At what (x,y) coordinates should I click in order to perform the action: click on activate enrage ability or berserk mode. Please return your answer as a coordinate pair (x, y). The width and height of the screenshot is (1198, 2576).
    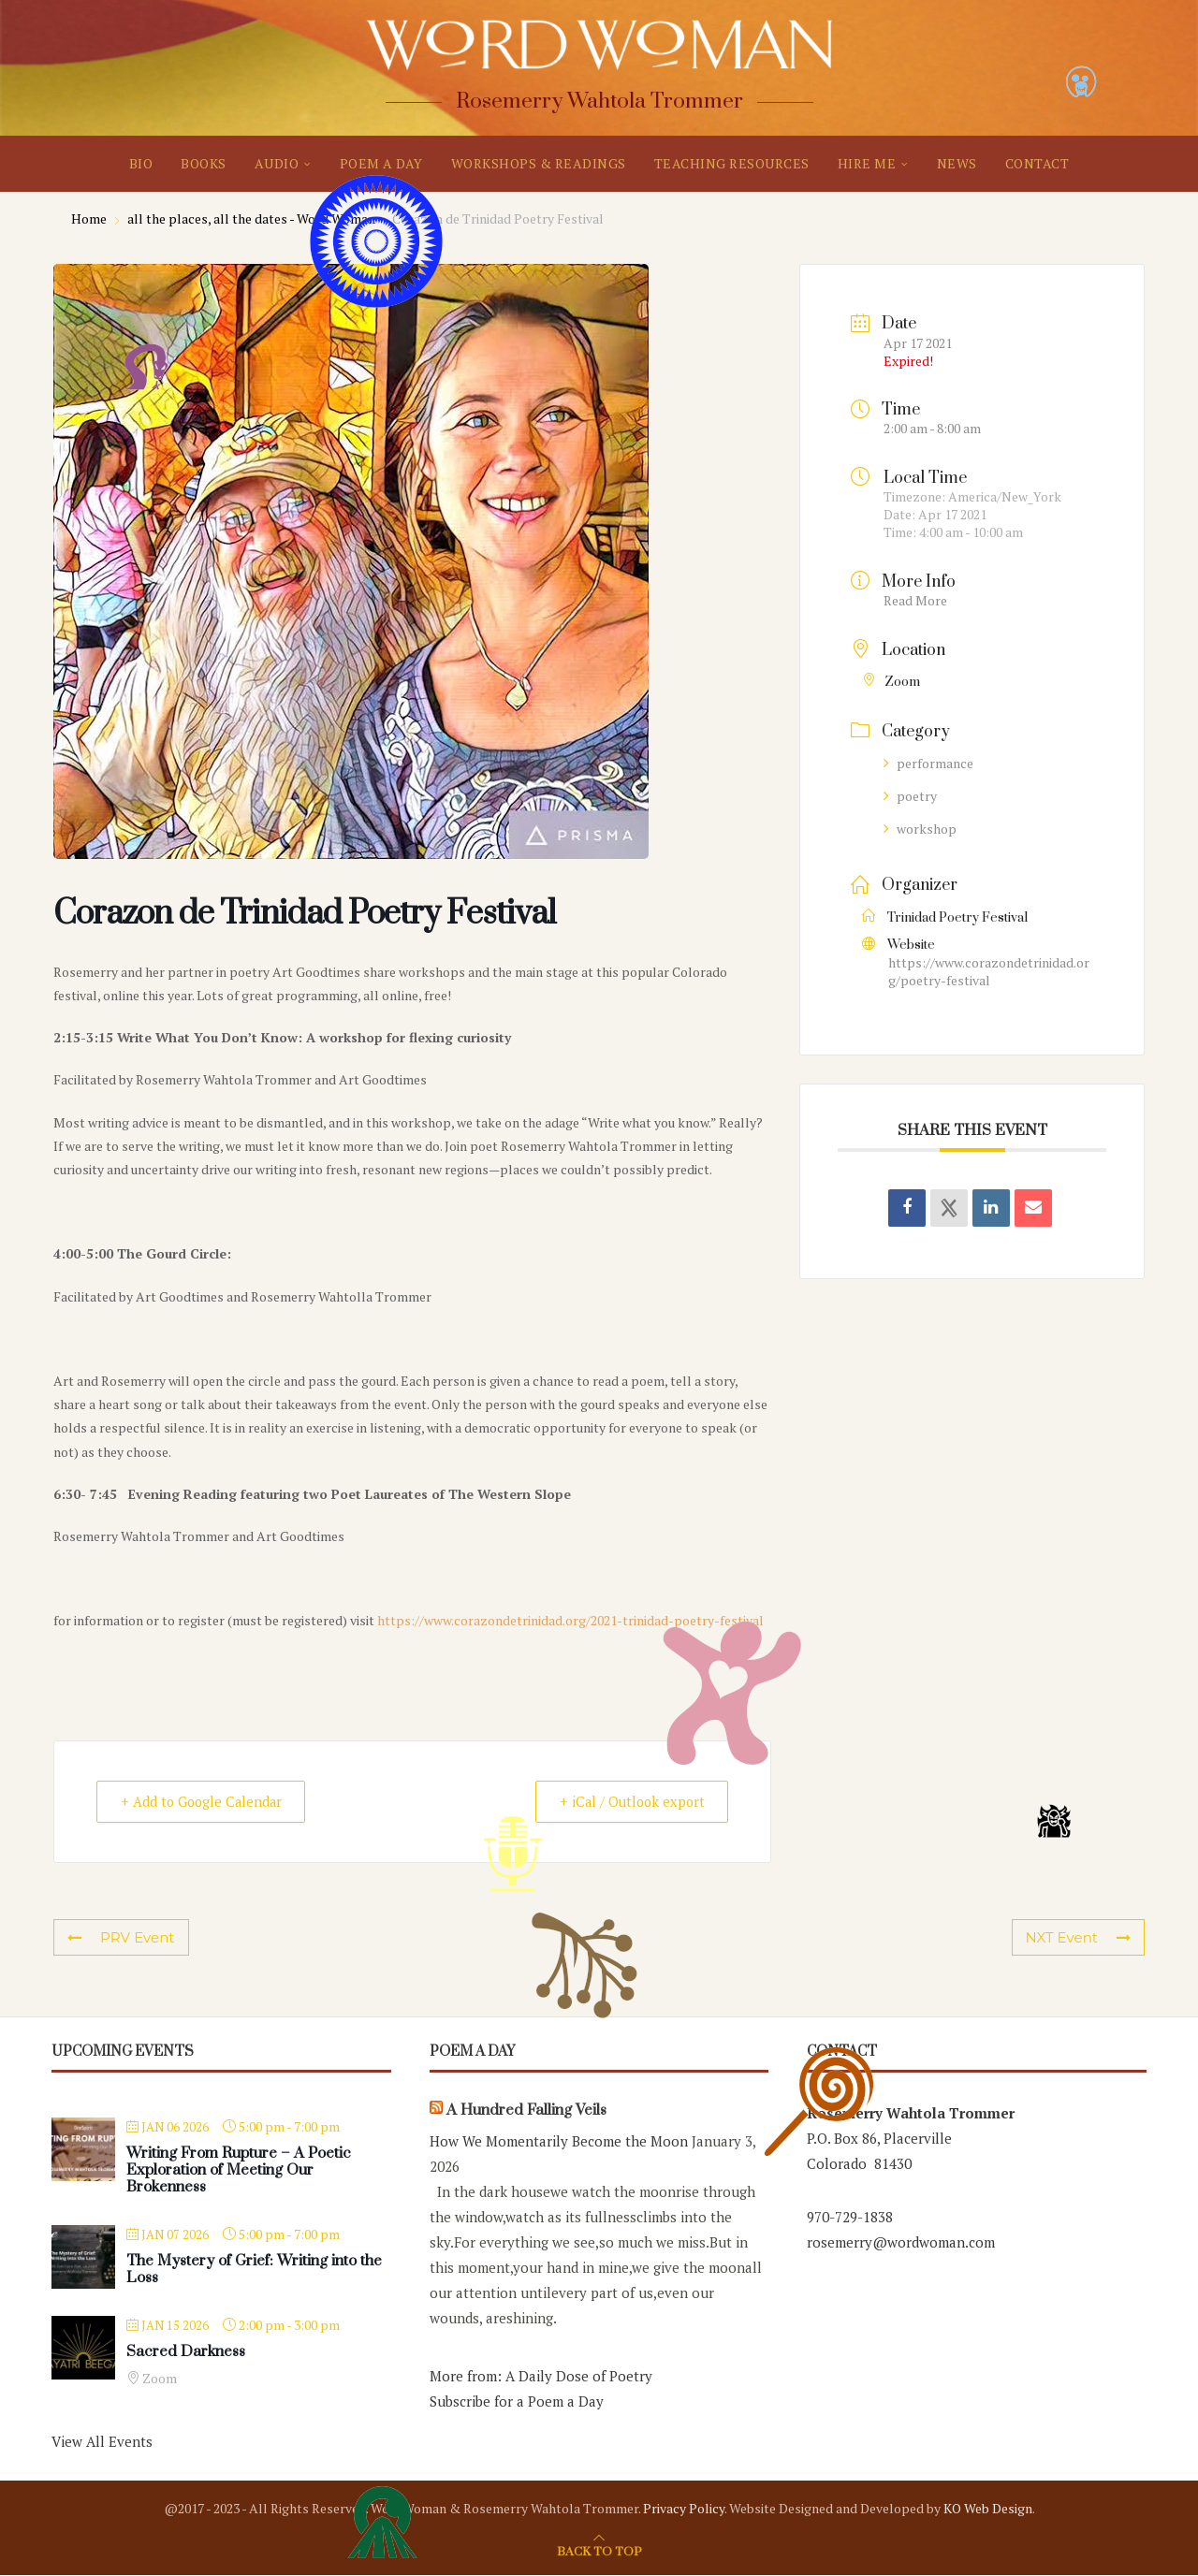
    Looking at the image, I should click on (1054, 1821).